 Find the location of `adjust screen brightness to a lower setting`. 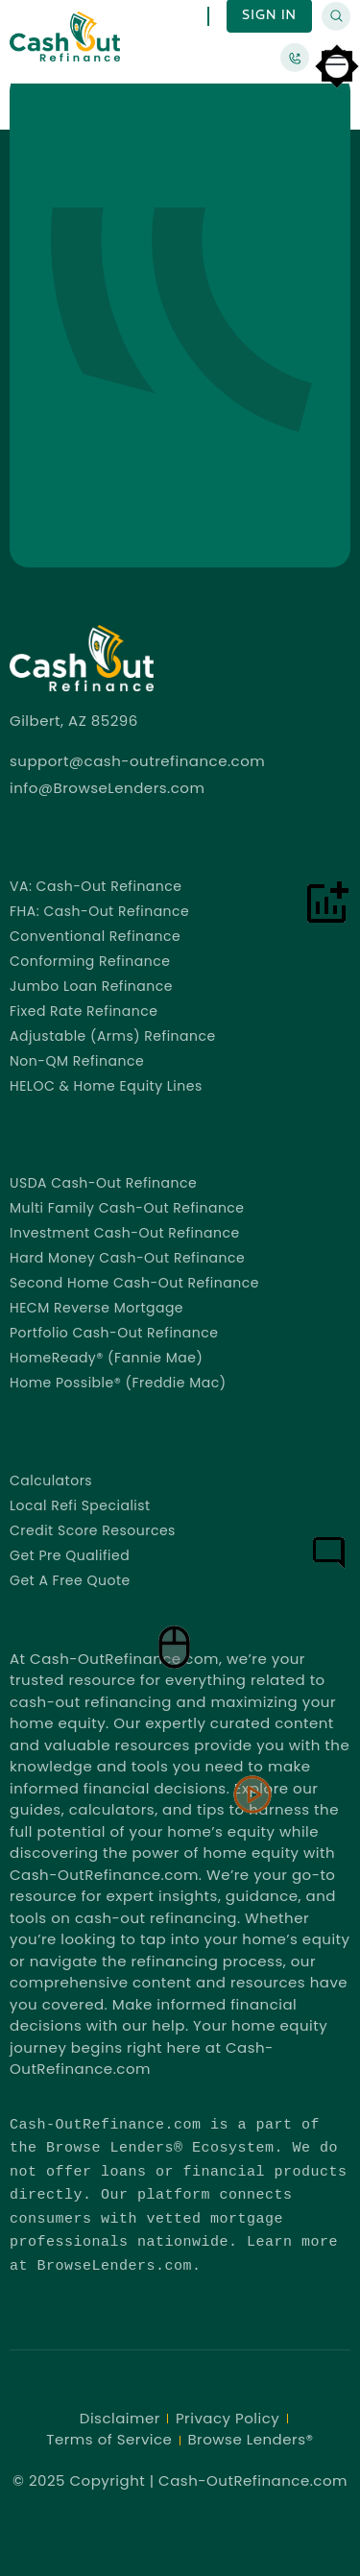

adjust screen brightness to a lower setting is located at coordinates (337, 66).